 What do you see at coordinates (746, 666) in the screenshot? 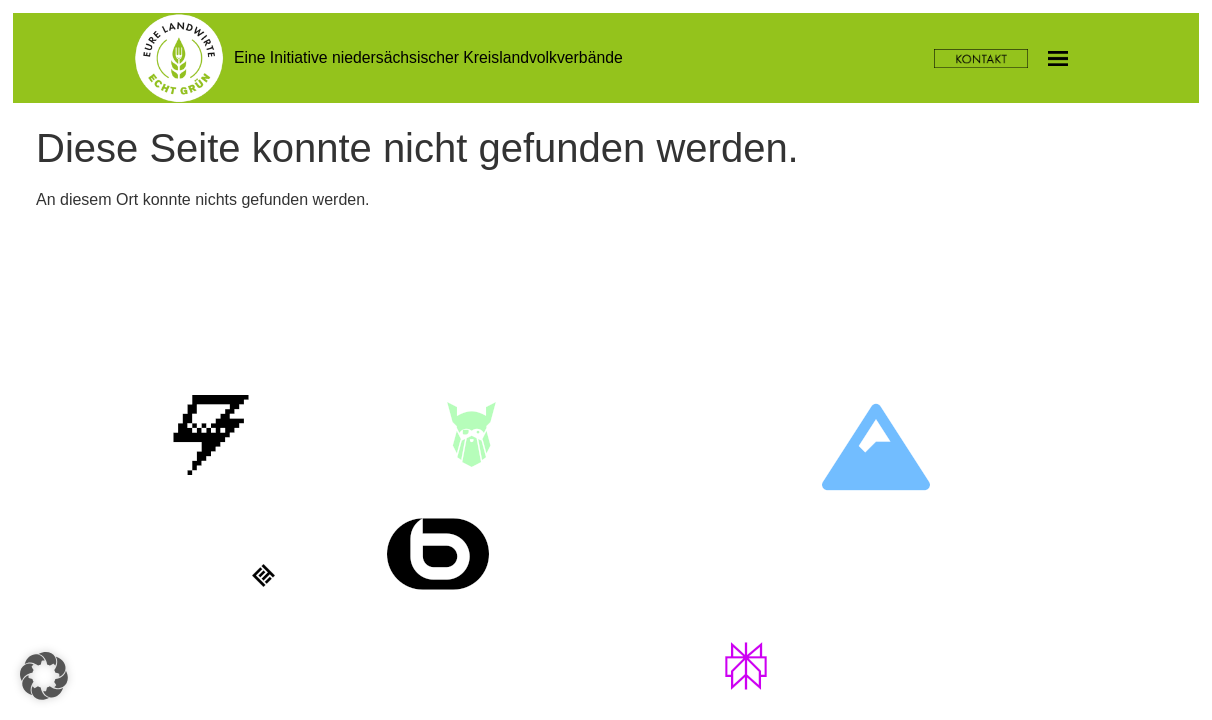
I see `open perplexity ai app` at bounding box center [746, 666].